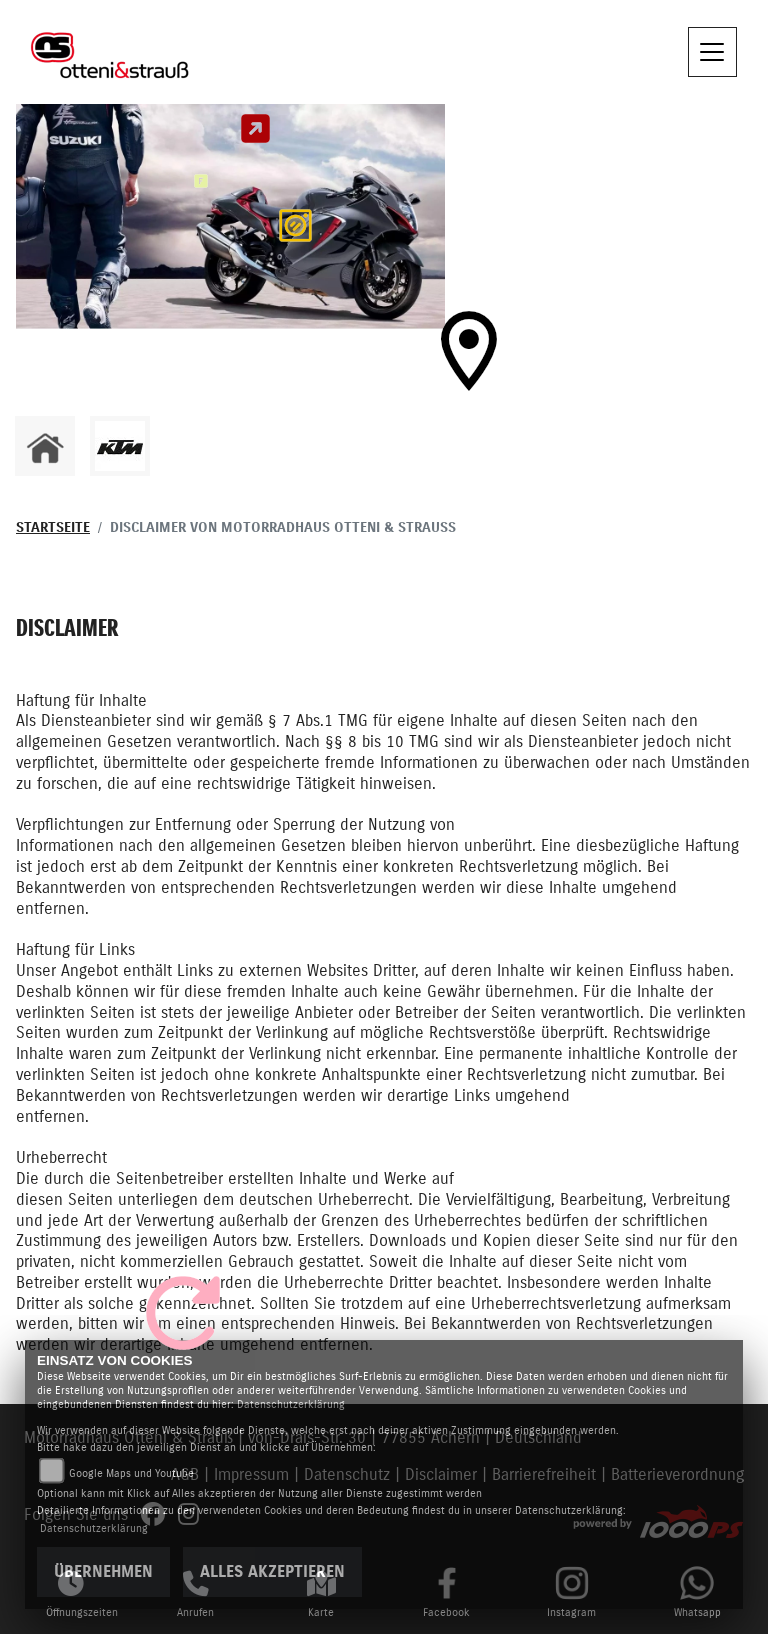 Image resolution: width=768 pixels, height=1634 pixels. Describe the element at coordinates (295, 225) in the screenshot. I see `access laundry or appliance settings` at that location.